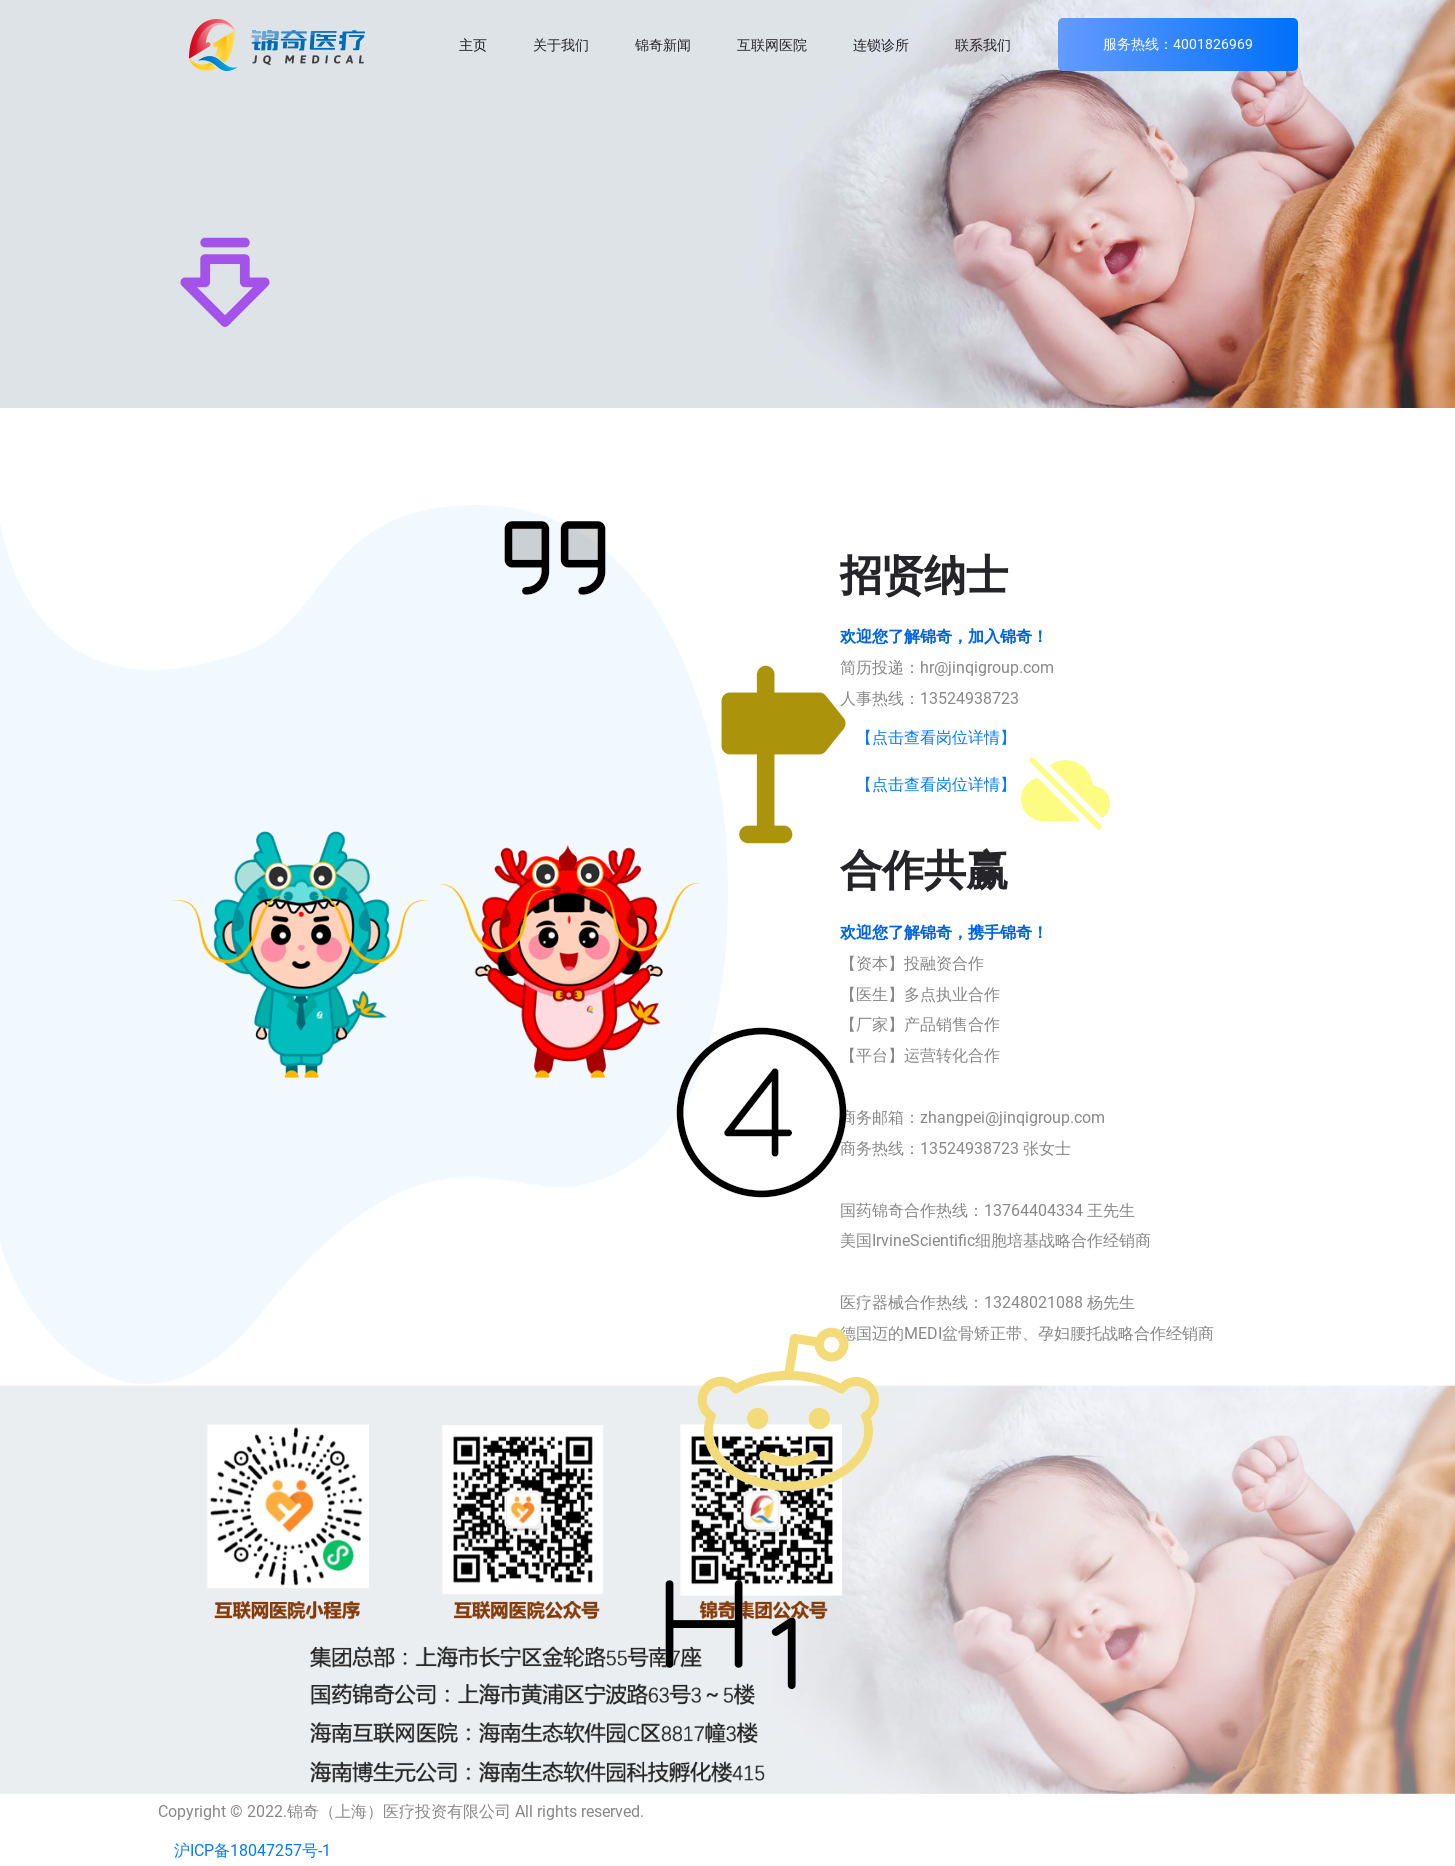  Describe the element at coordinates (1065, 793) in the screenshot. I see `indicates no cloud connection available` at that location.